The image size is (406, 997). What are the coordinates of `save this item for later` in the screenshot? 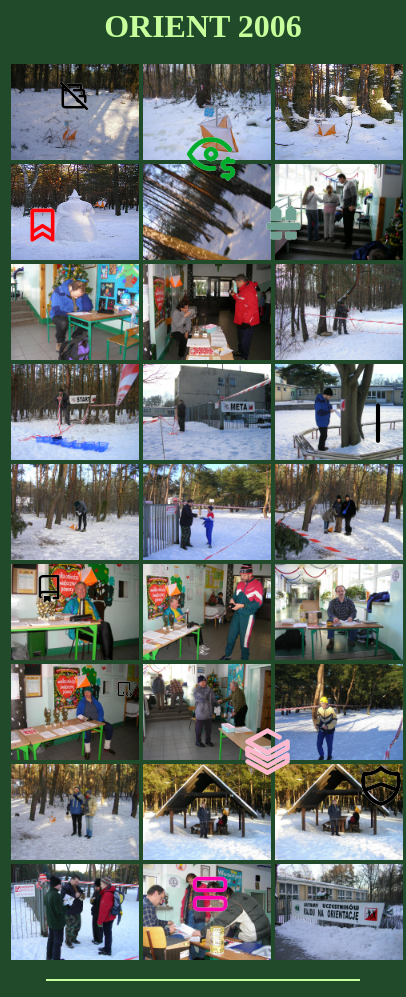 It's located at (42, 224).